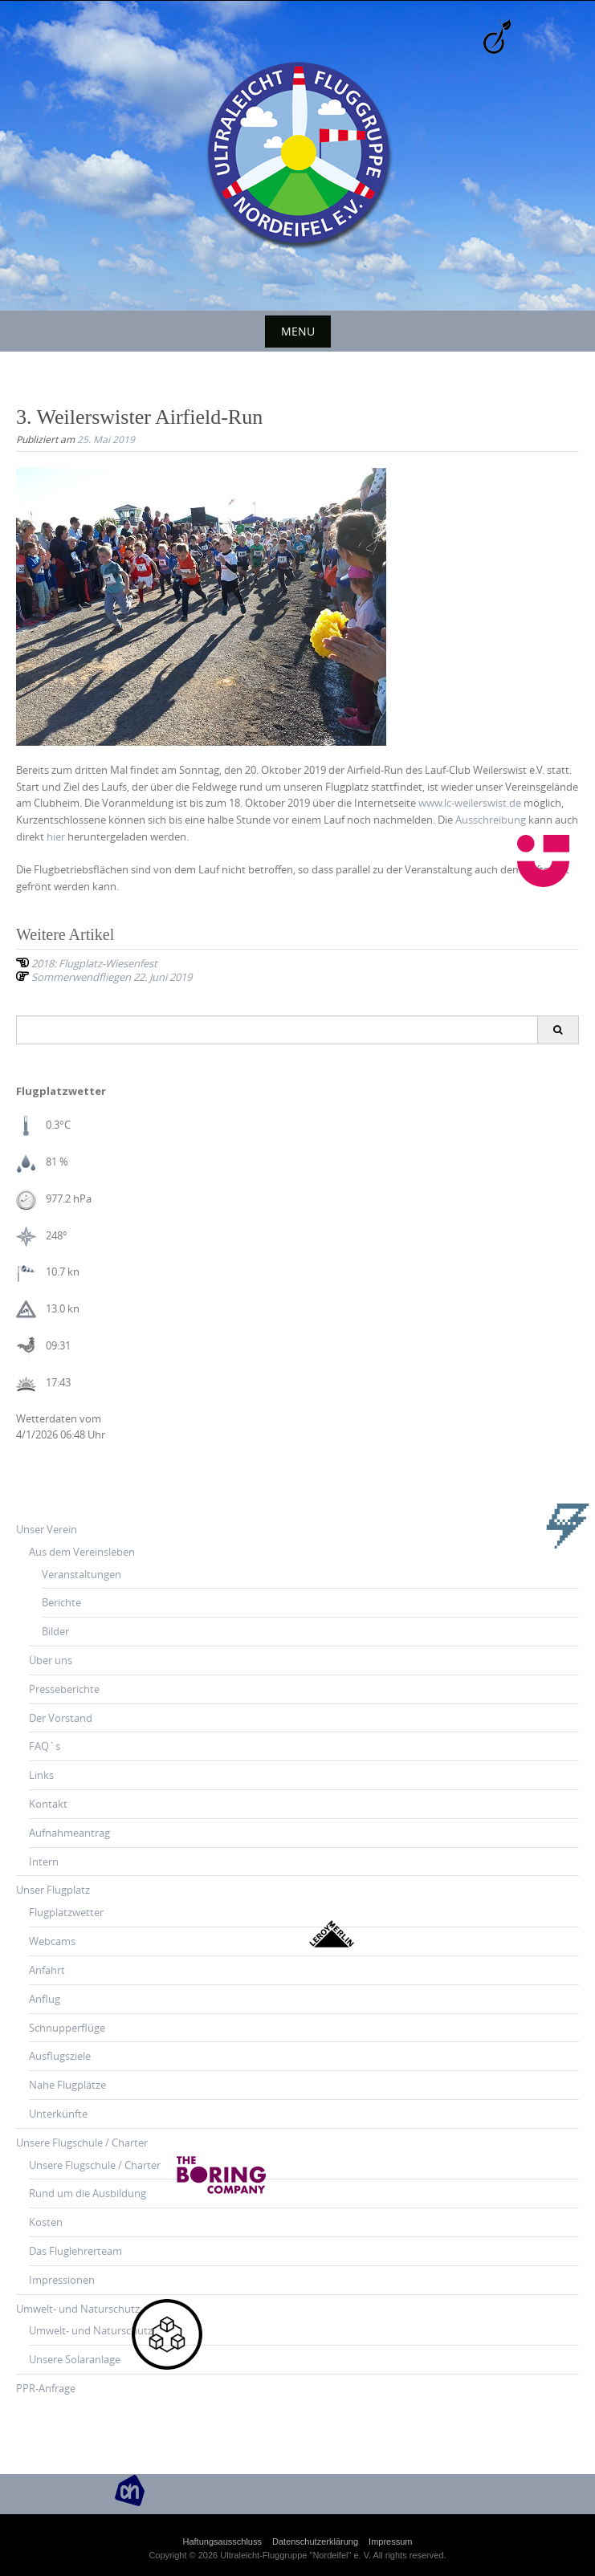  I want to click on visit or connect to Viadeo professional network, so click(497, 36).